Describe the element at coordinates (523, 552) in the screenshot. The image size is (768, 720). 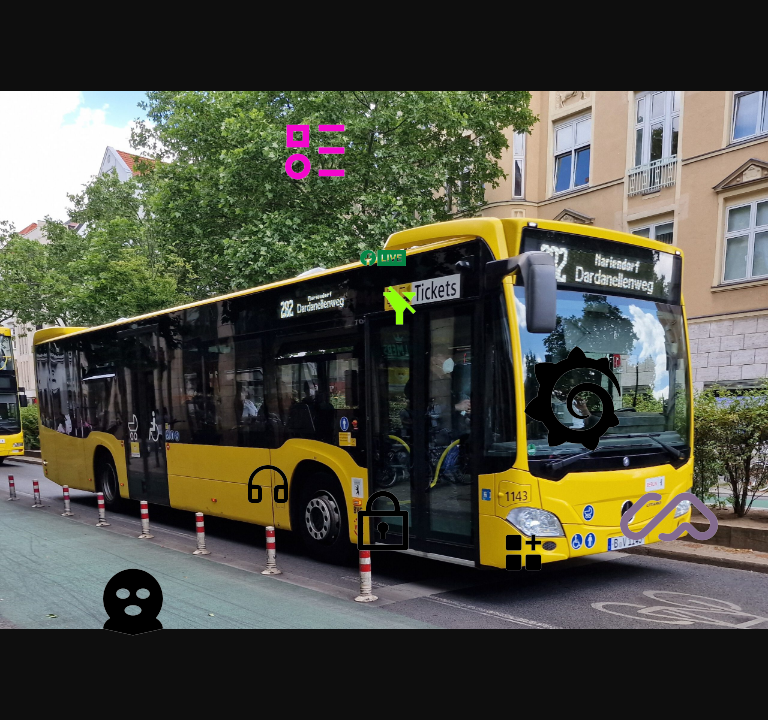
I see `add a new function or module` at that location.